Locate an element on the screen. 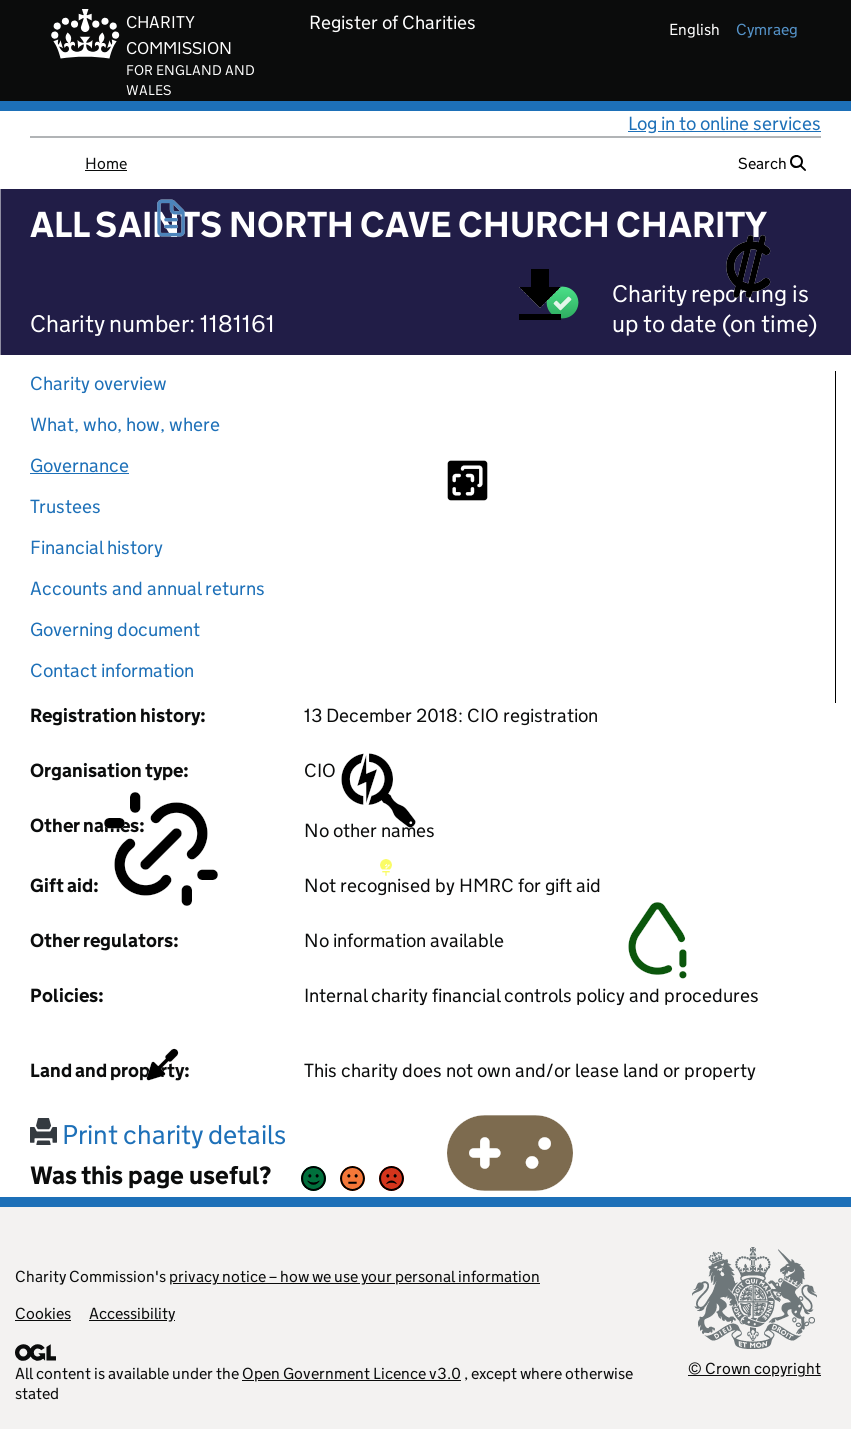 This screenshot has width=851, height=1429. indicates Costa Rican colón currency is located at coordinates (748, 266).